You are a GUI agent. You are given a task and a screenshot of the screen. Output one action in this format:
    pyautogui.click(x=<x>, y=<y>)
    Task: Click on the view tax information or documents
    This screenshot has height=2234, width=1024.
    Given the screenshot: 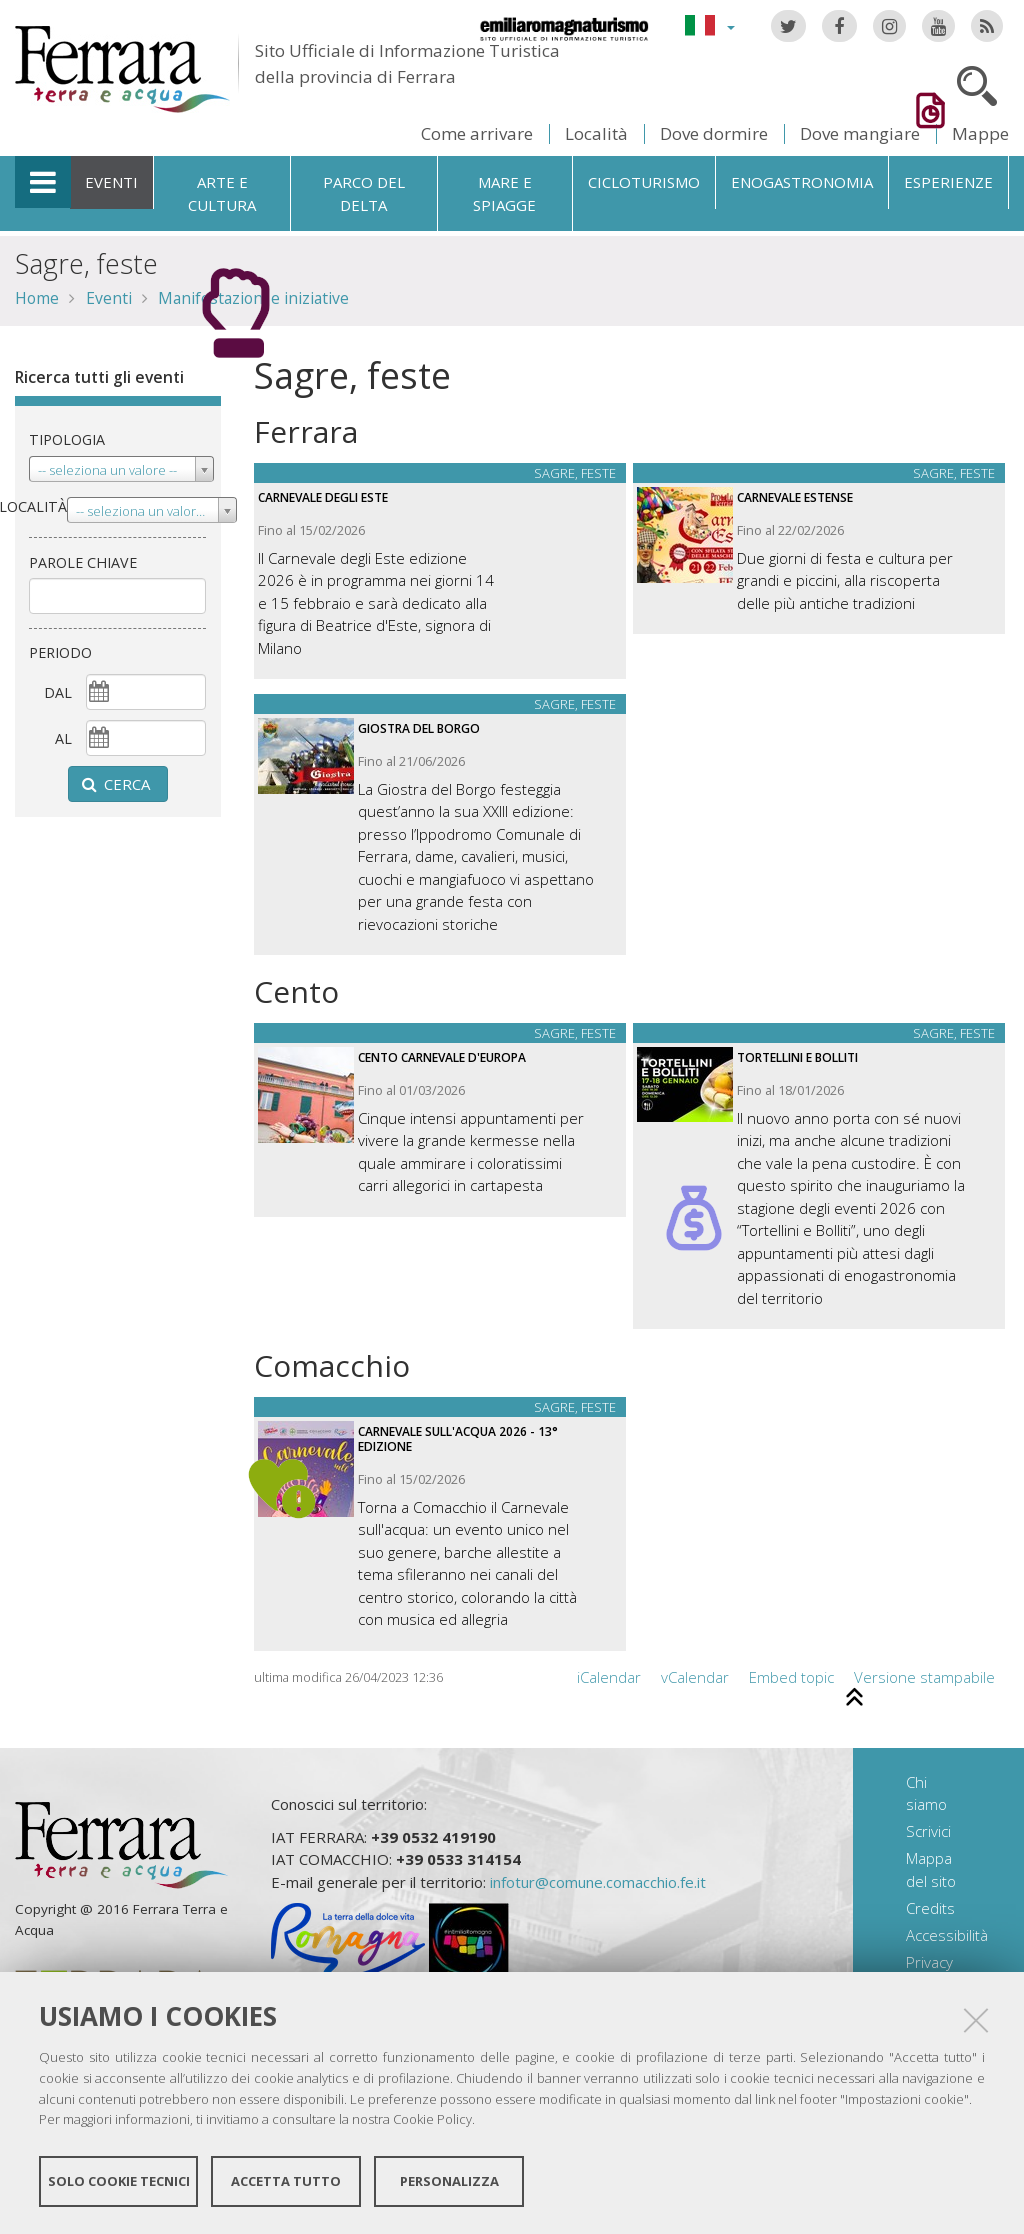 What is the action you would take?
    pyautogui.click(x=694, y=1218)
    